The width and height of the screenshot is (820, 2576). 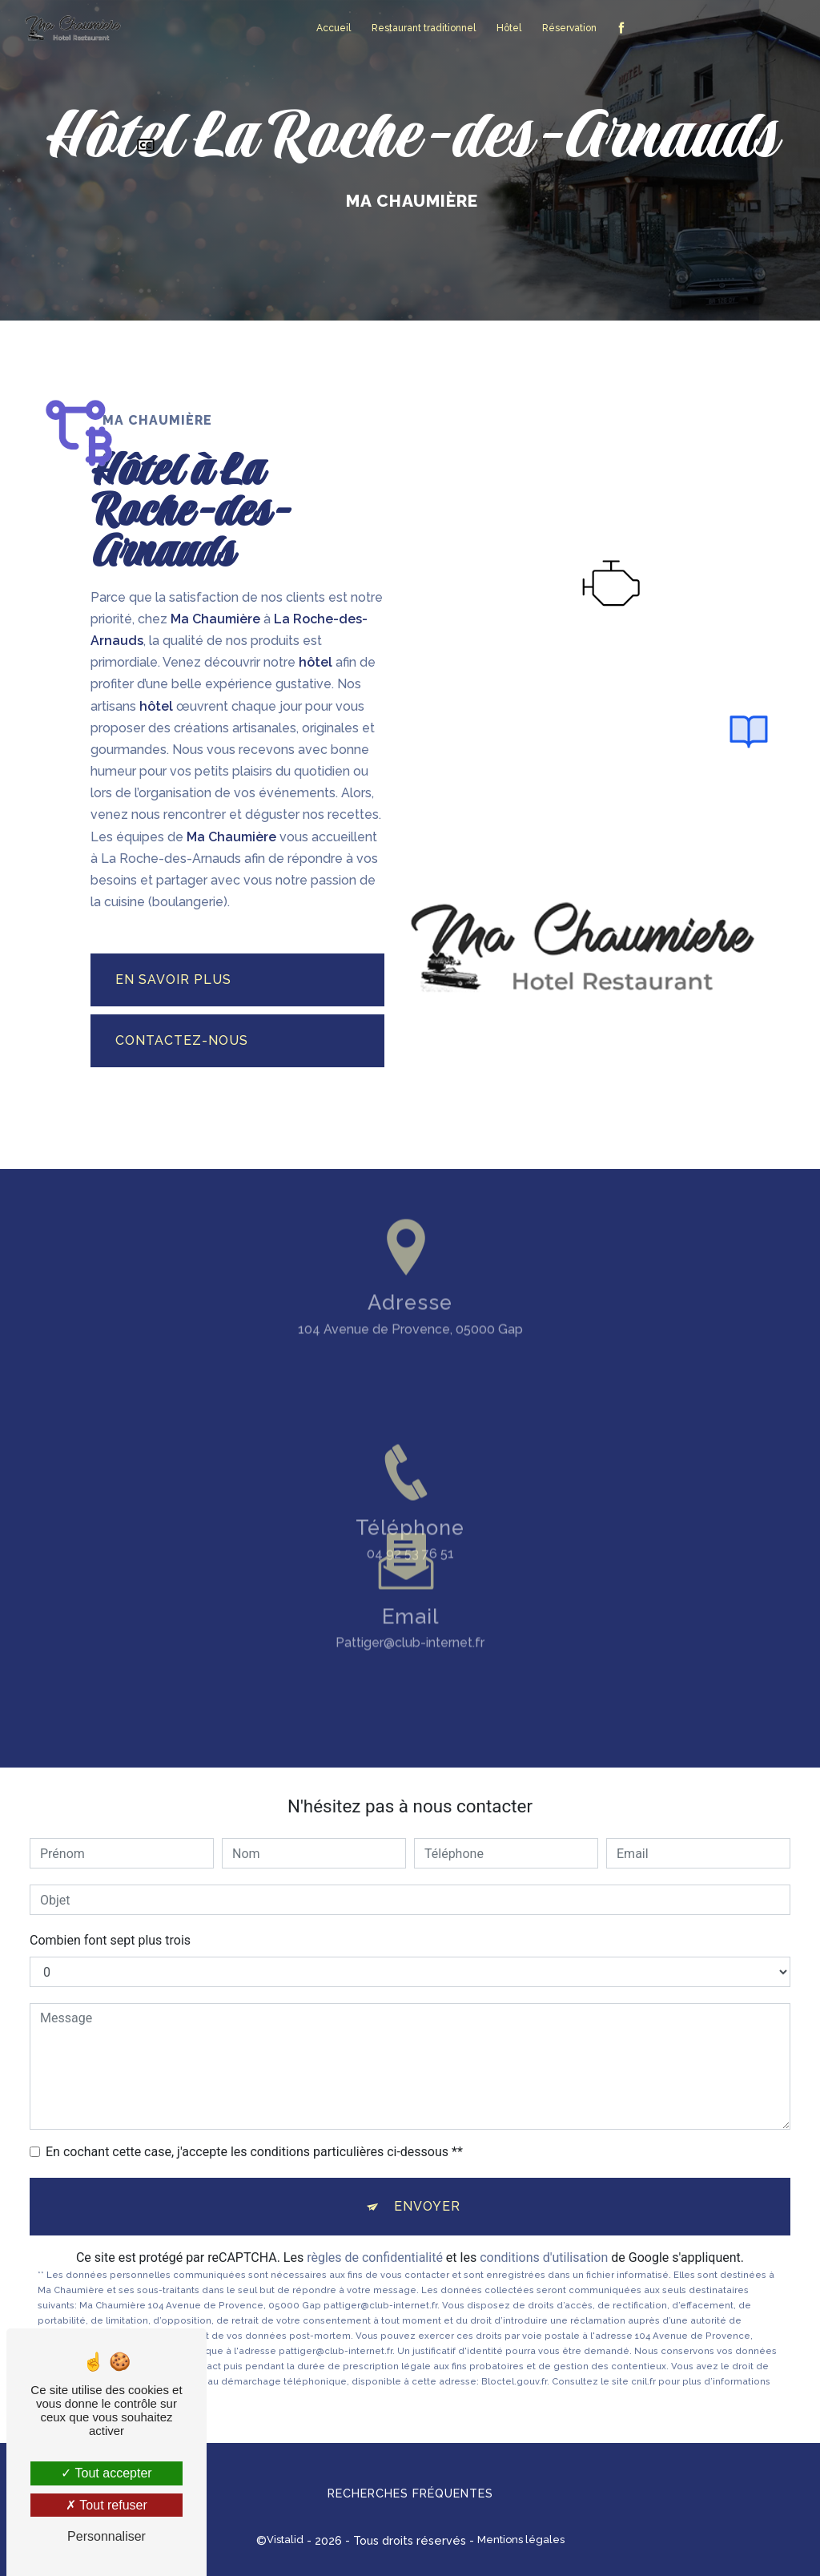 What do you see at coordinates (610, 584) in the screenshot?
I see `view engine status or diagnostics` at bounding box center [610, 584].